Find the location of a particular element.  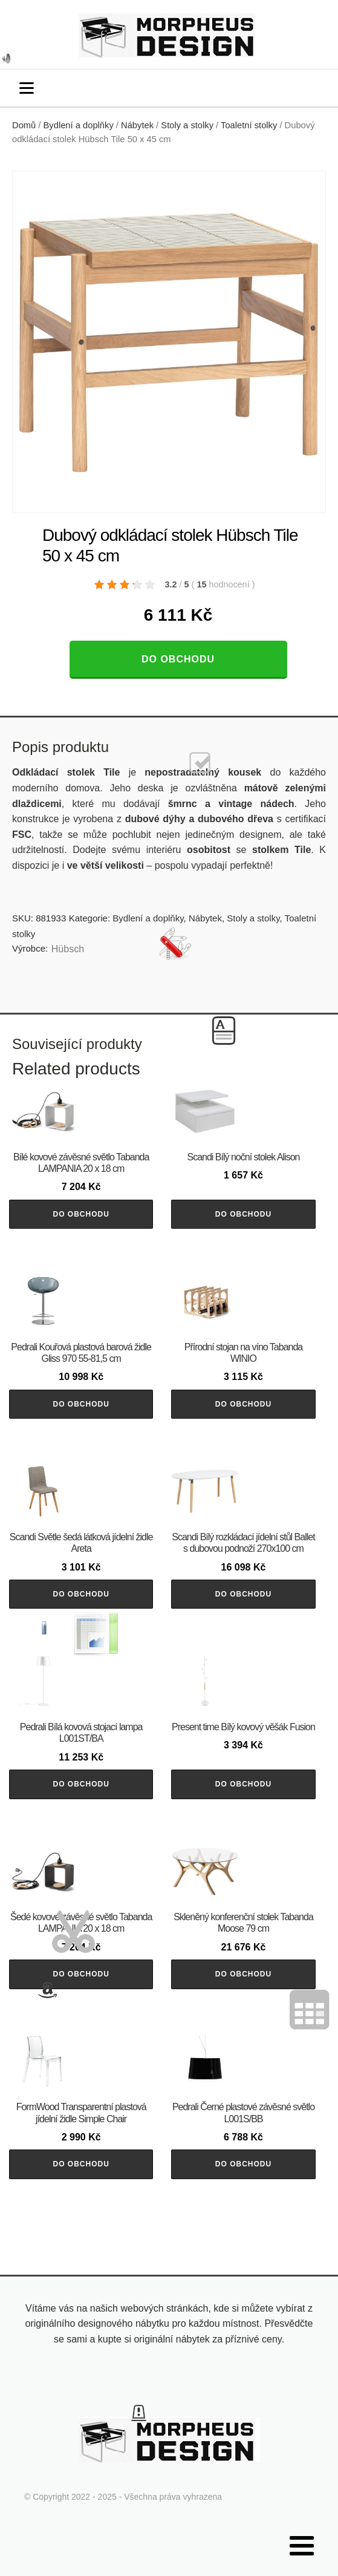

indicates audio is set to low volume is located at coordinates (7, 58).